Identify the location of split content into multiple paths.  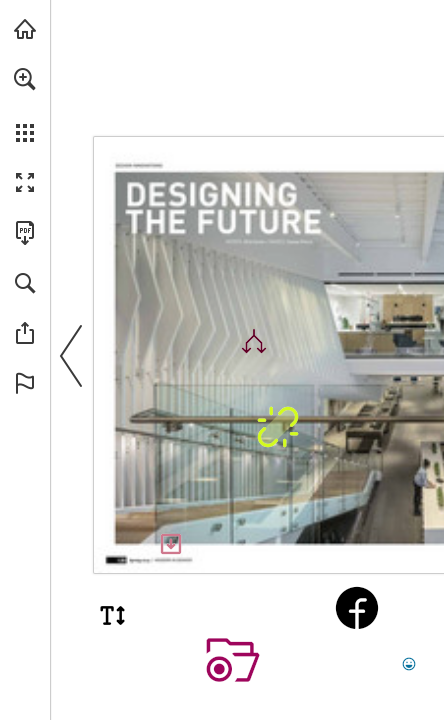
(254, 342).